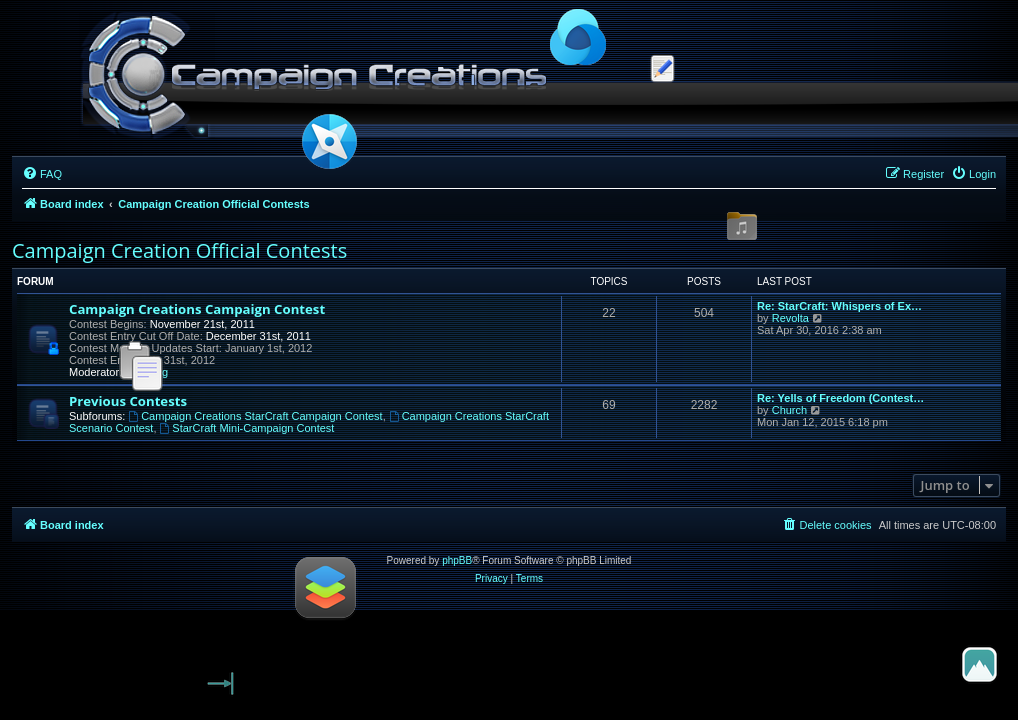 This screenshot has height=720, width=1018. I want to click on open gedit text editor, so click(662, 68).